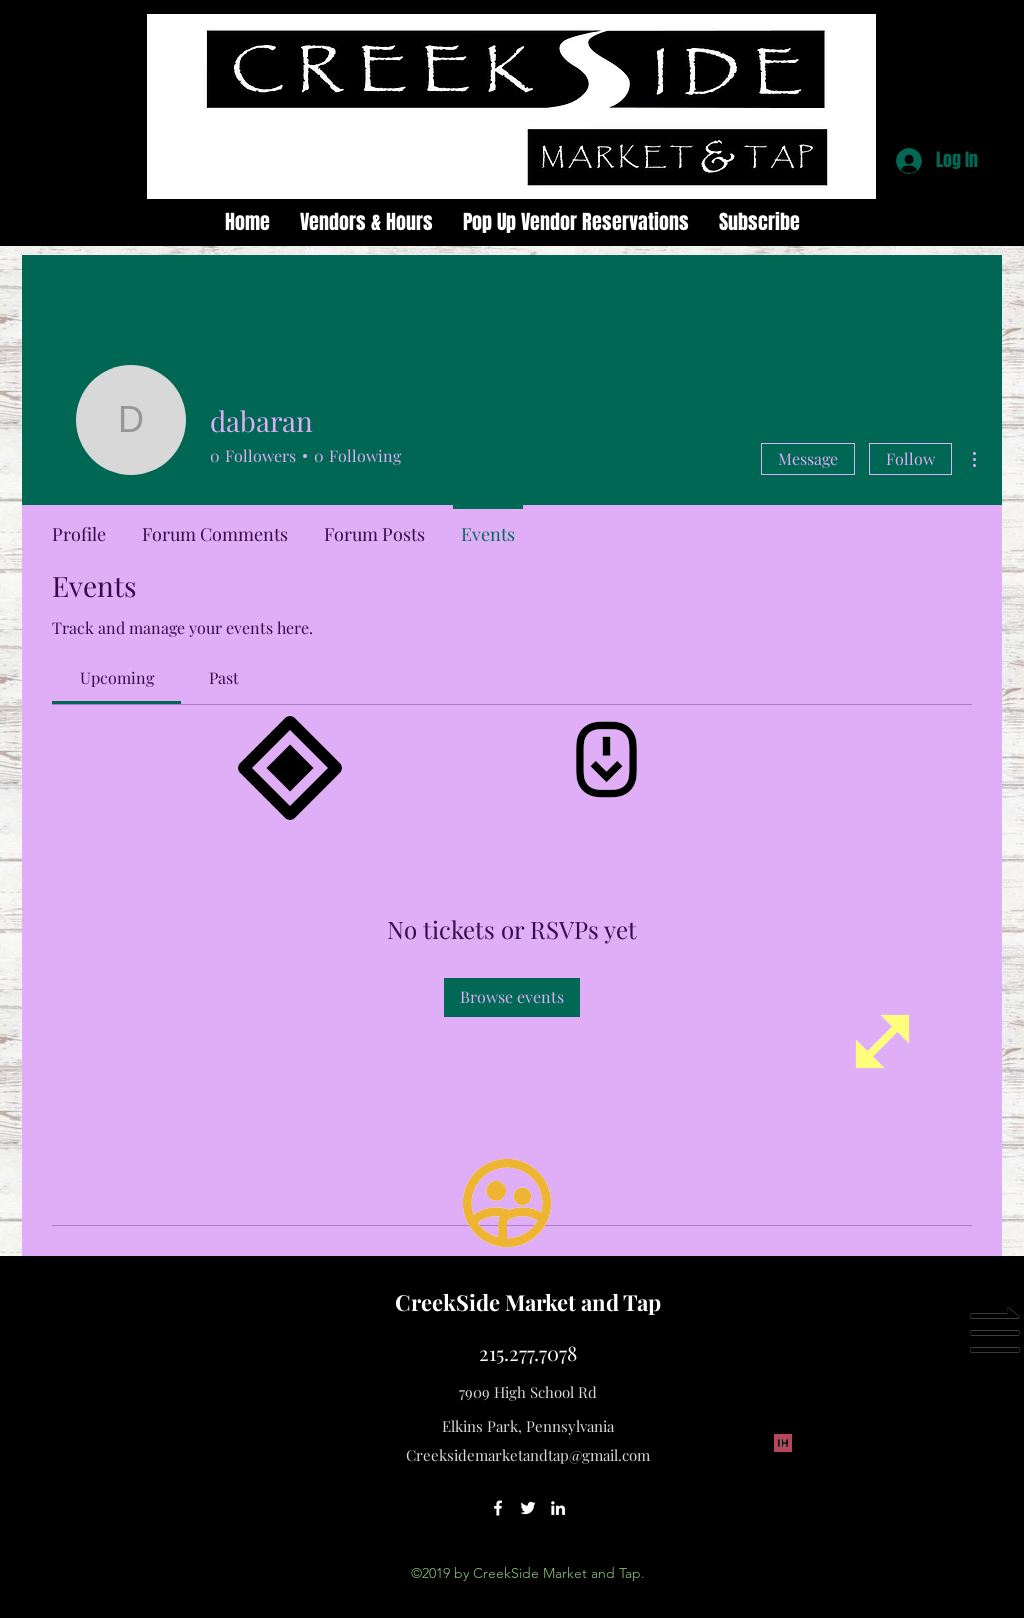 The height and width of the screenshot is (1618, 1024). I want to click on scroll to bottom of page, so click(606, 759).